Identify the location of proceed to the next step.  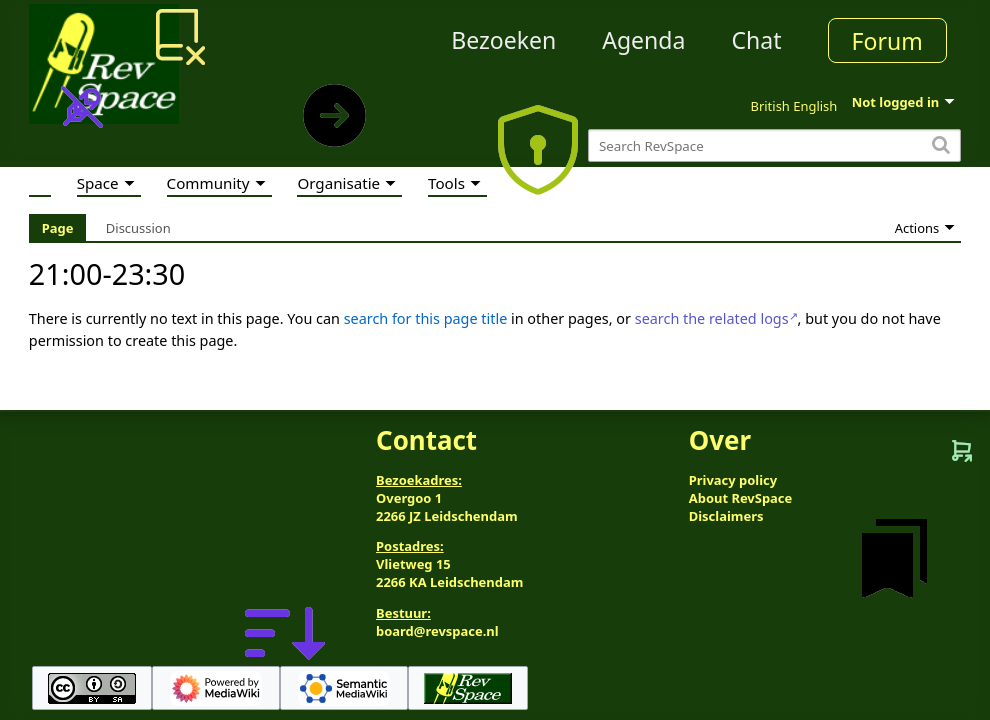
(334, 115).